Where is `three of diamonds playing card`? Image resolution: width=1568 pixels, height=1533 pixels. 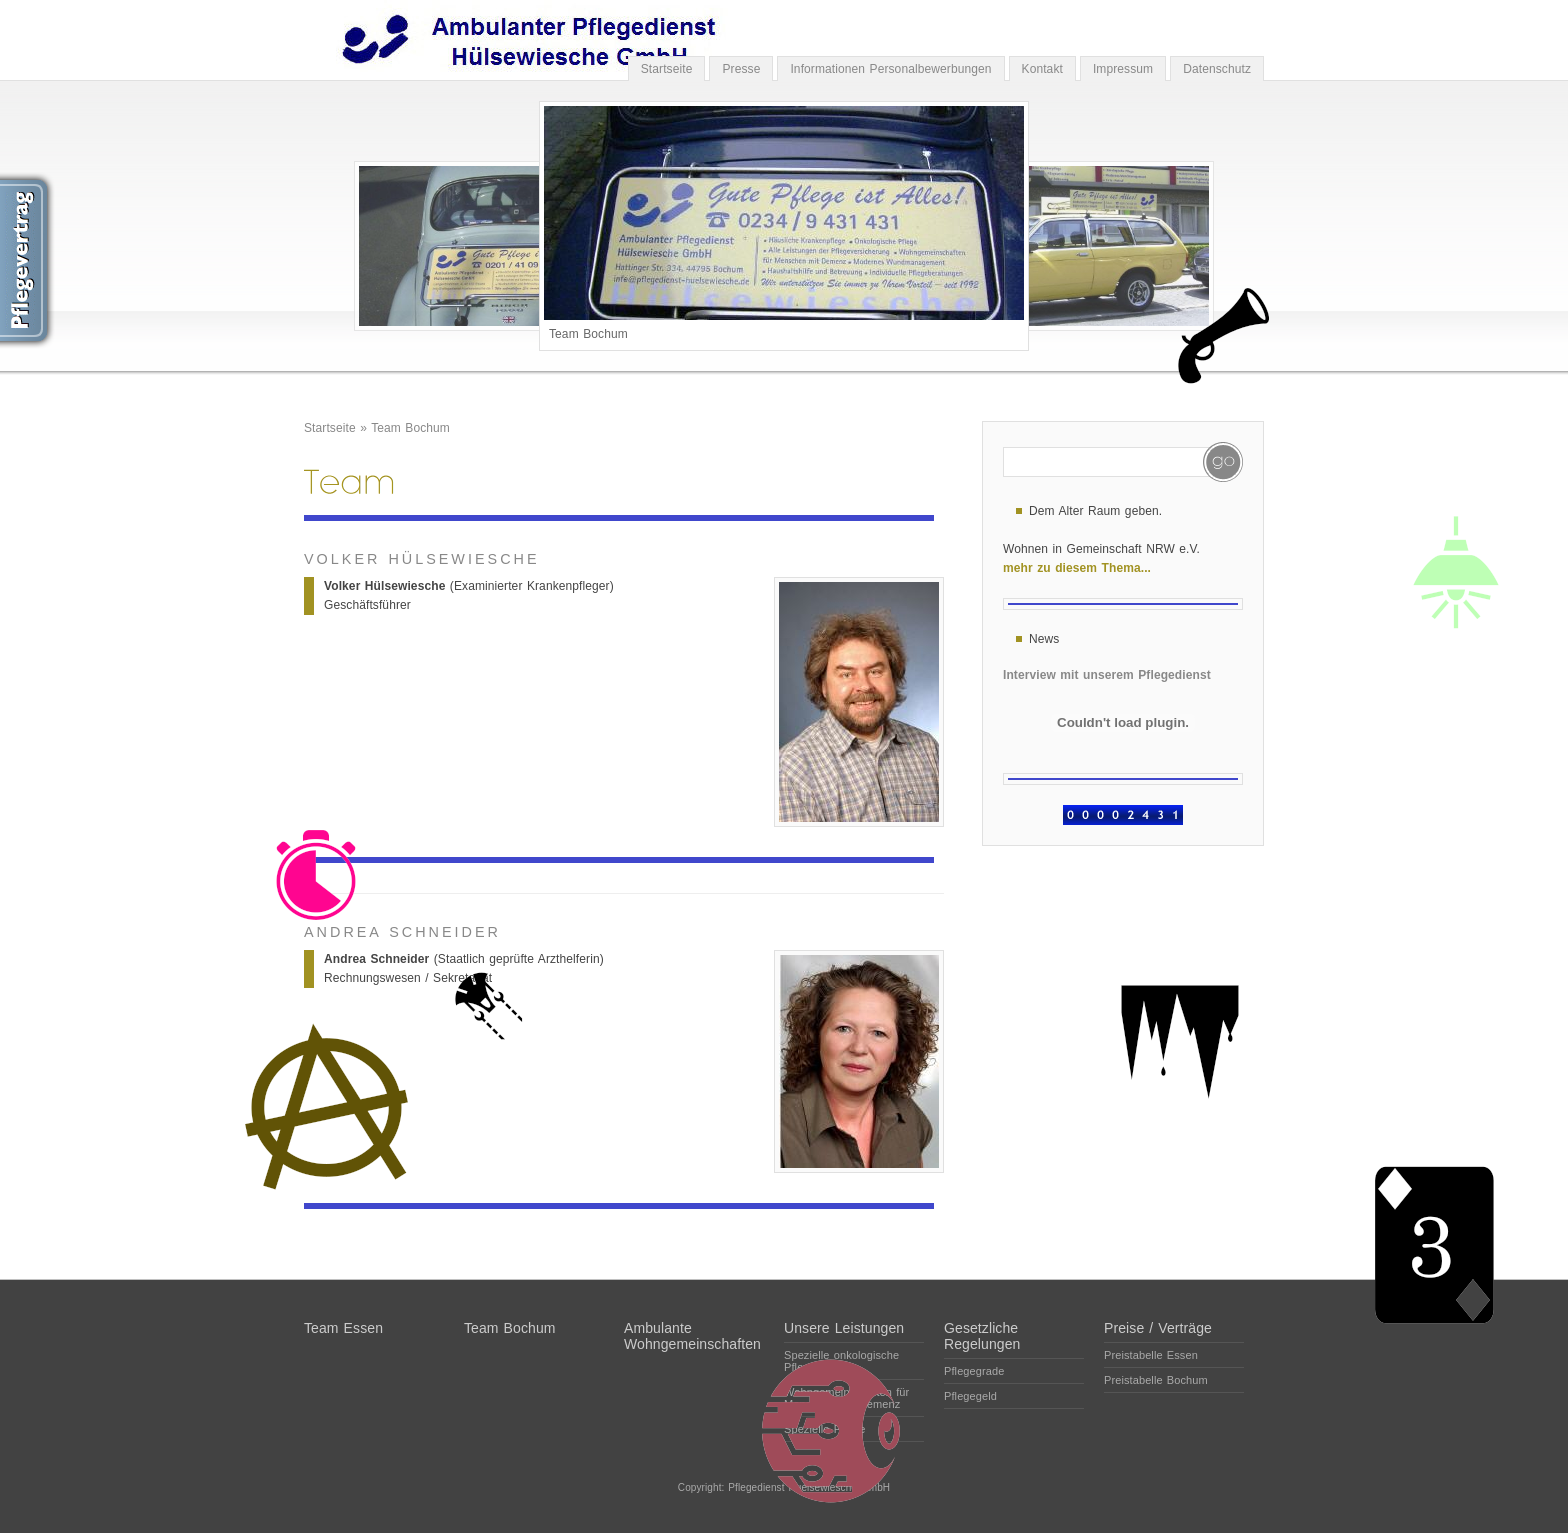 three of diamonds playing card is located at coordinates (1434, 1245).